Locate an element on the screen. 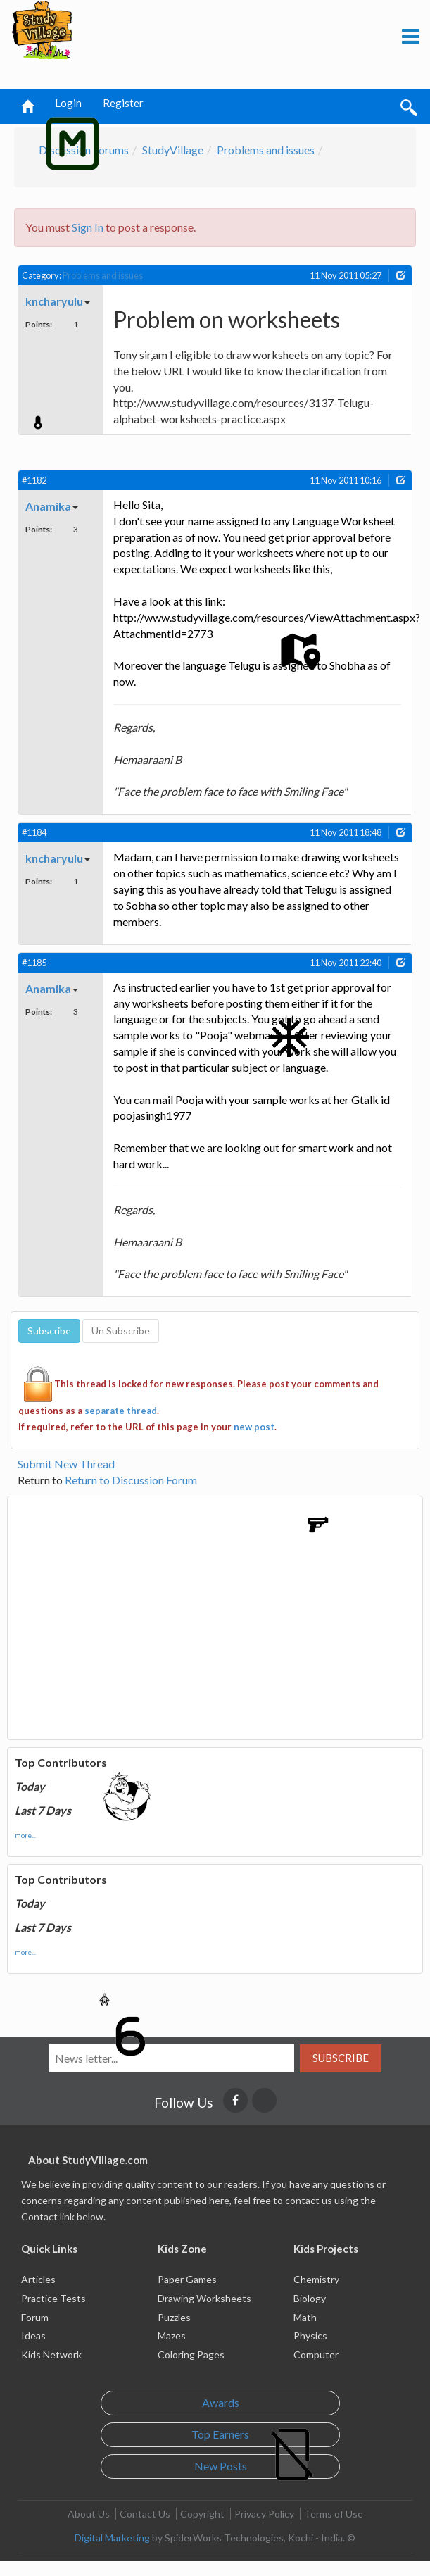 The width and height of the screenshot is (430, 2576). indicates the number six in a list or count is located at coordinates (131, 2036).